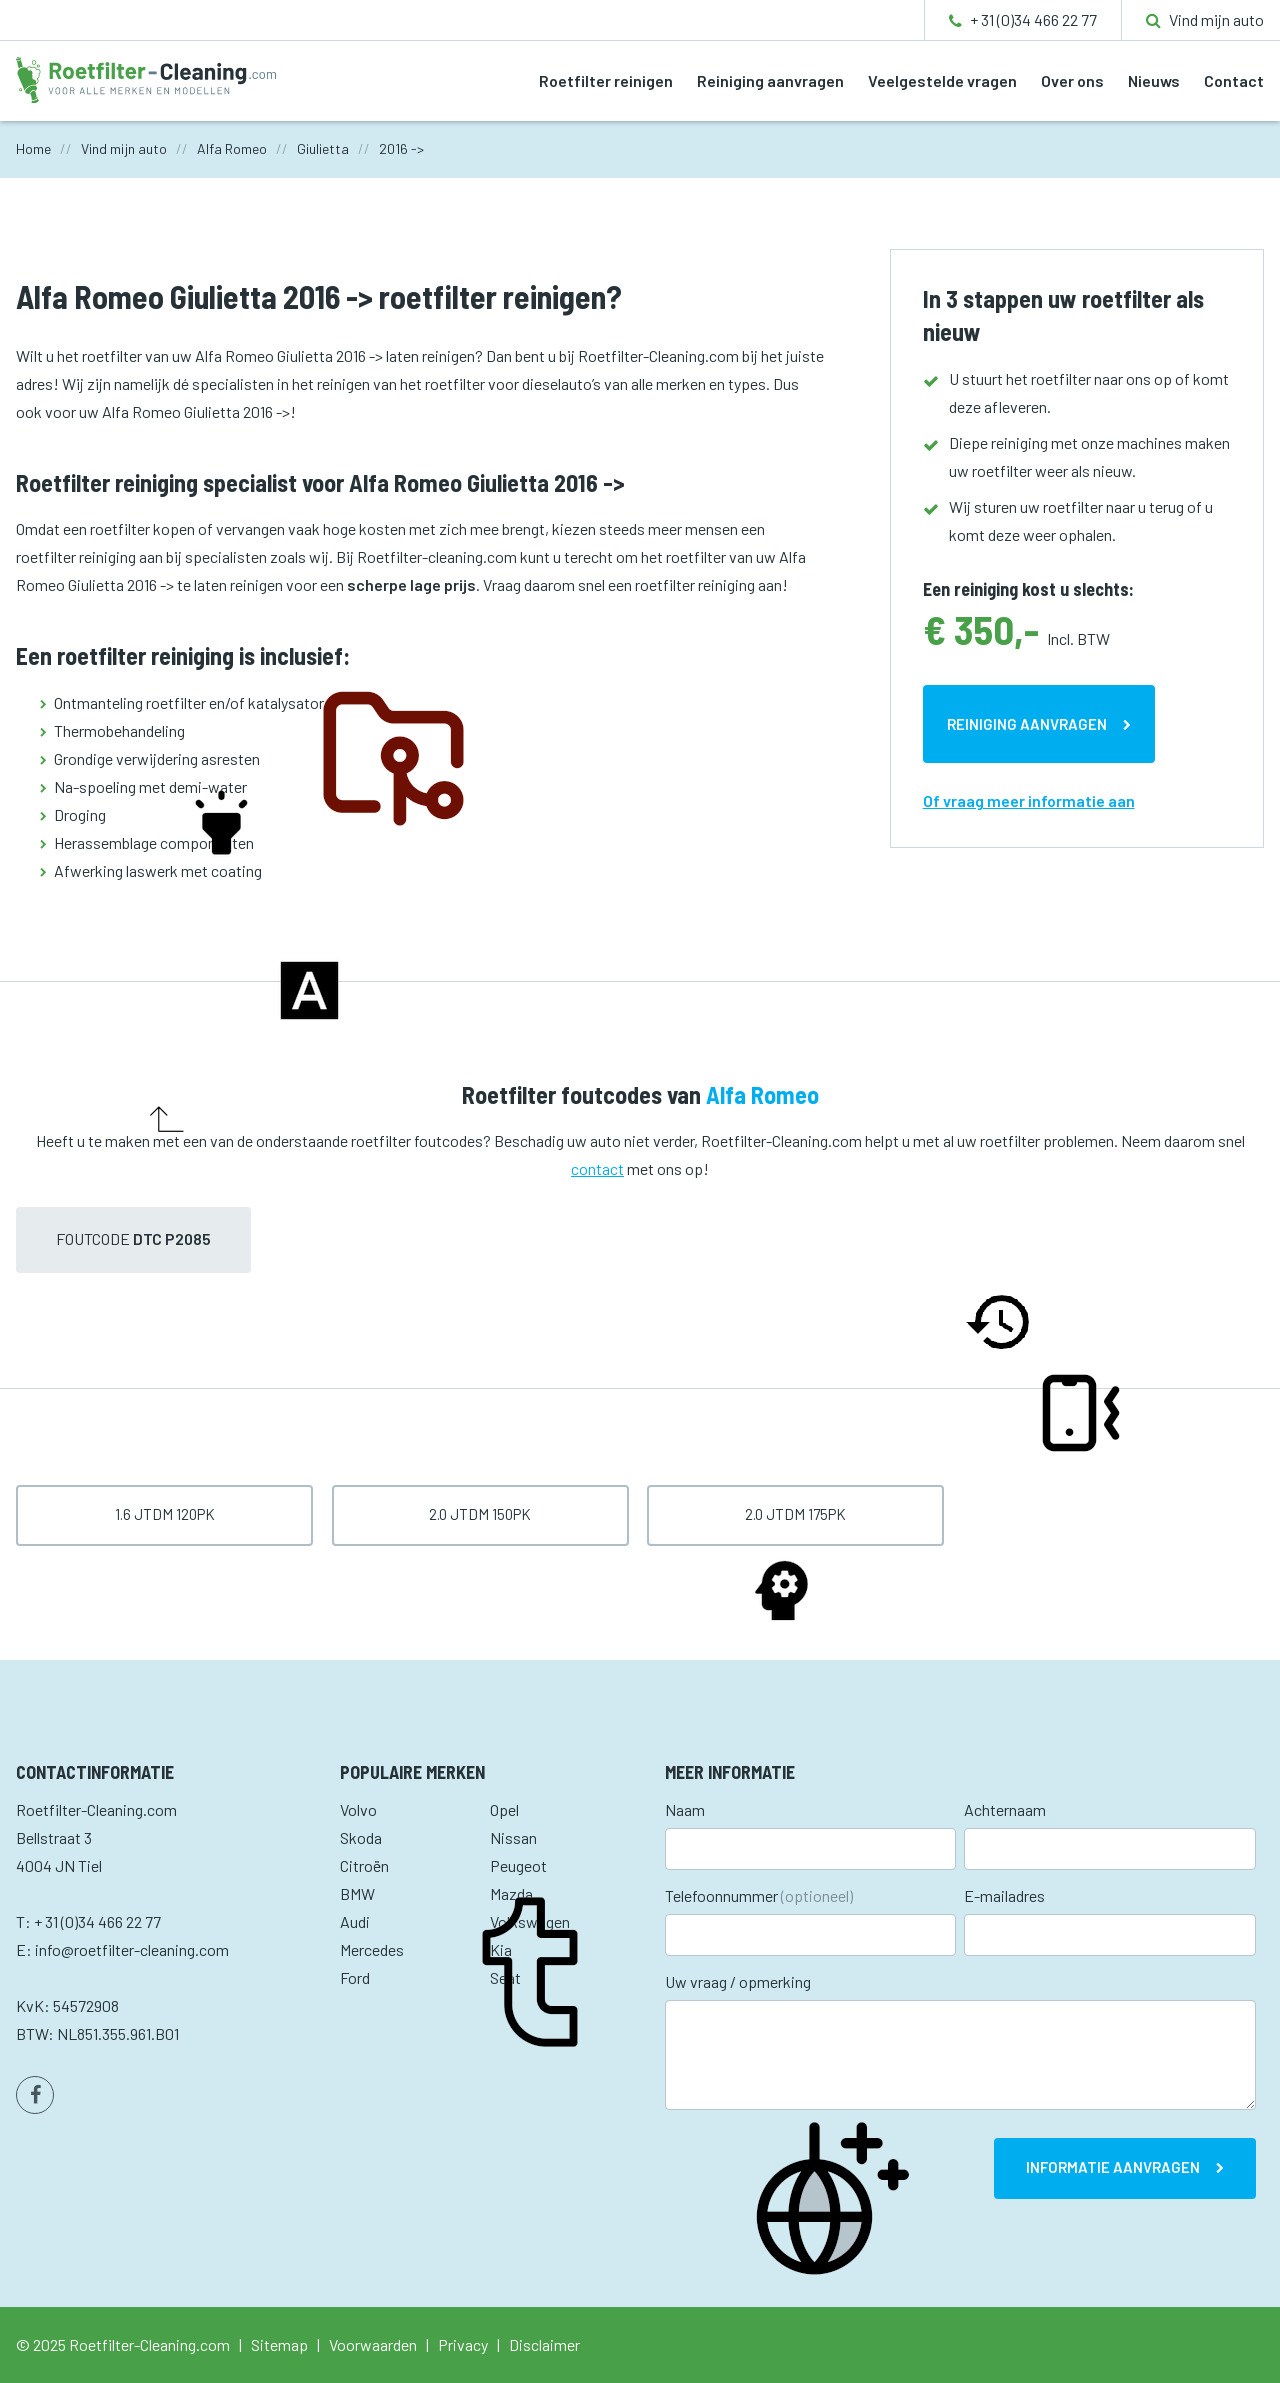 The width and height of the screenshot is (1280, 2383). What do you see at coordinates (999, 1322) in the screenshot?
I see `view browsing or activity history` at bounding box center [999, 1322].